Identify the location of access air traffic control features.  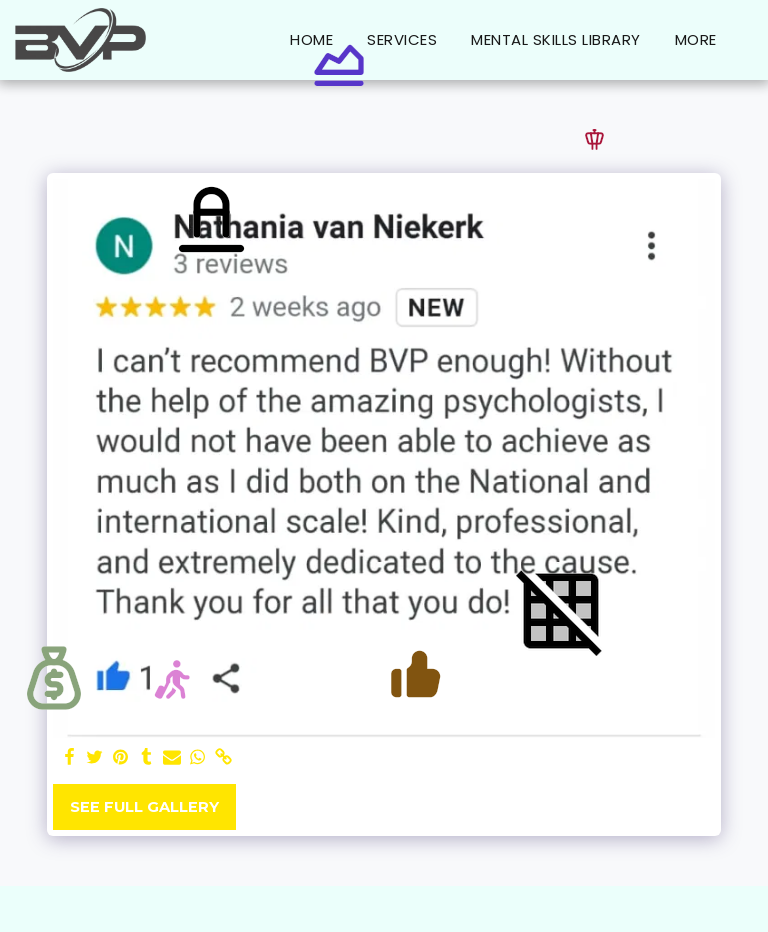
(594, 139).